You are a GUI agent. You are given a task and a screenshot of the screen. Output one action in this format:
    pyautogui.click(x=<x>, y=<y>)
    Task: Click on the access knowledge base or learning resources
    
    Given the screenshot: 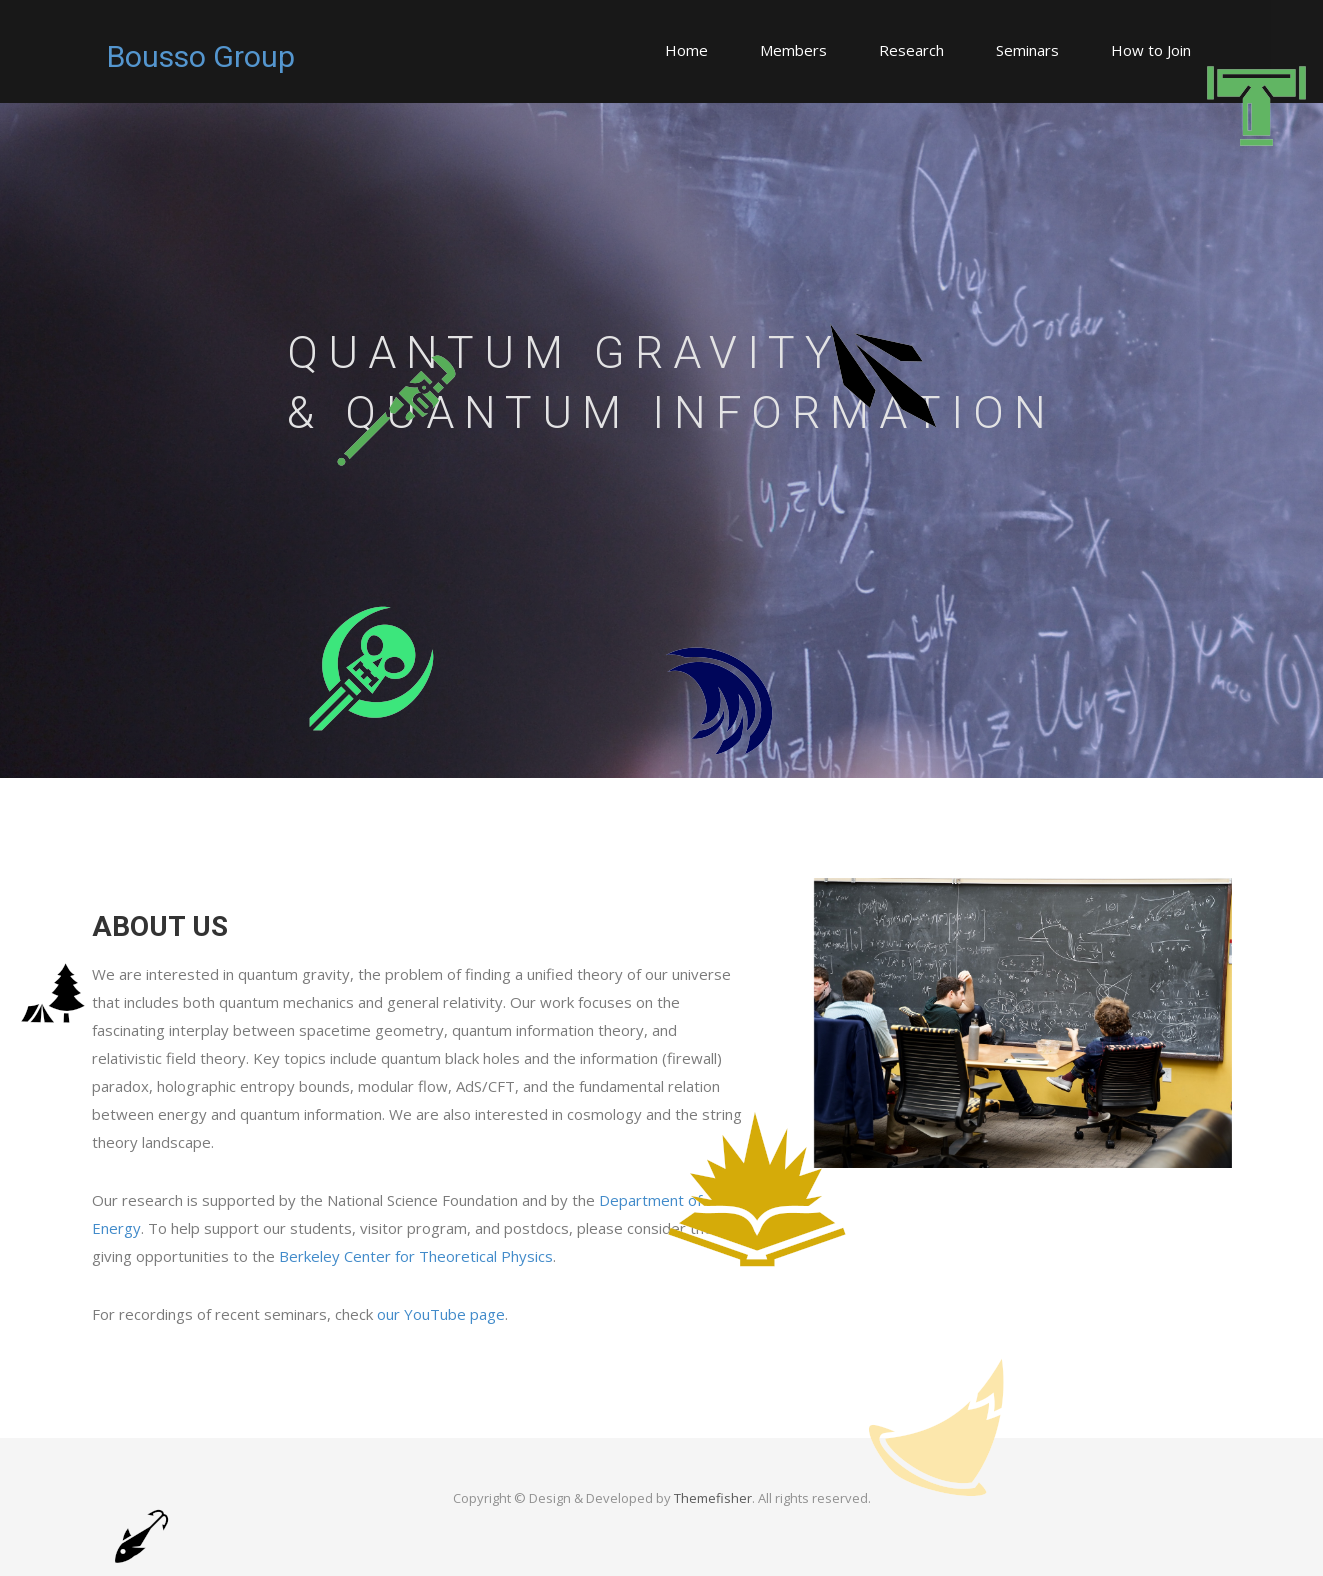 What is the action you would take?
    pyautogui.click(x=756, y=1202)
    